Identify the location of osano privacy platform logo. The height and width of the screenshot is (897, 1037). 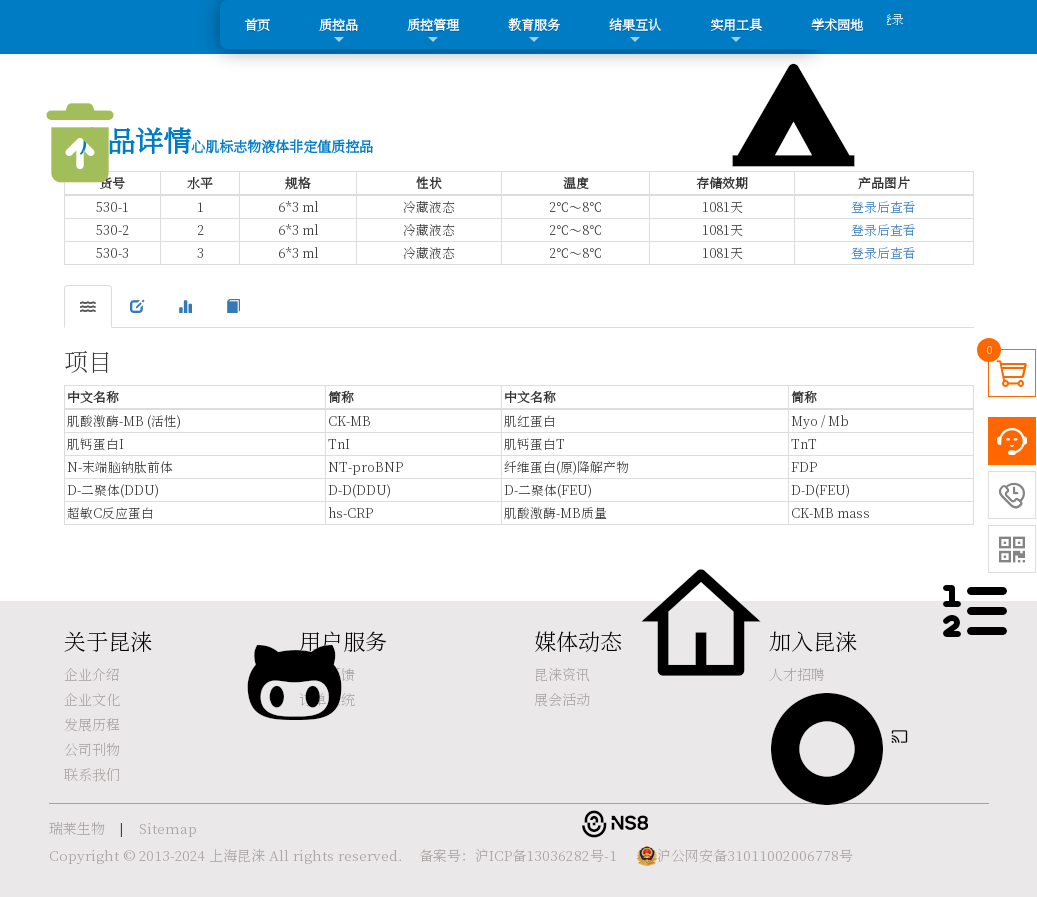
(827, 749).